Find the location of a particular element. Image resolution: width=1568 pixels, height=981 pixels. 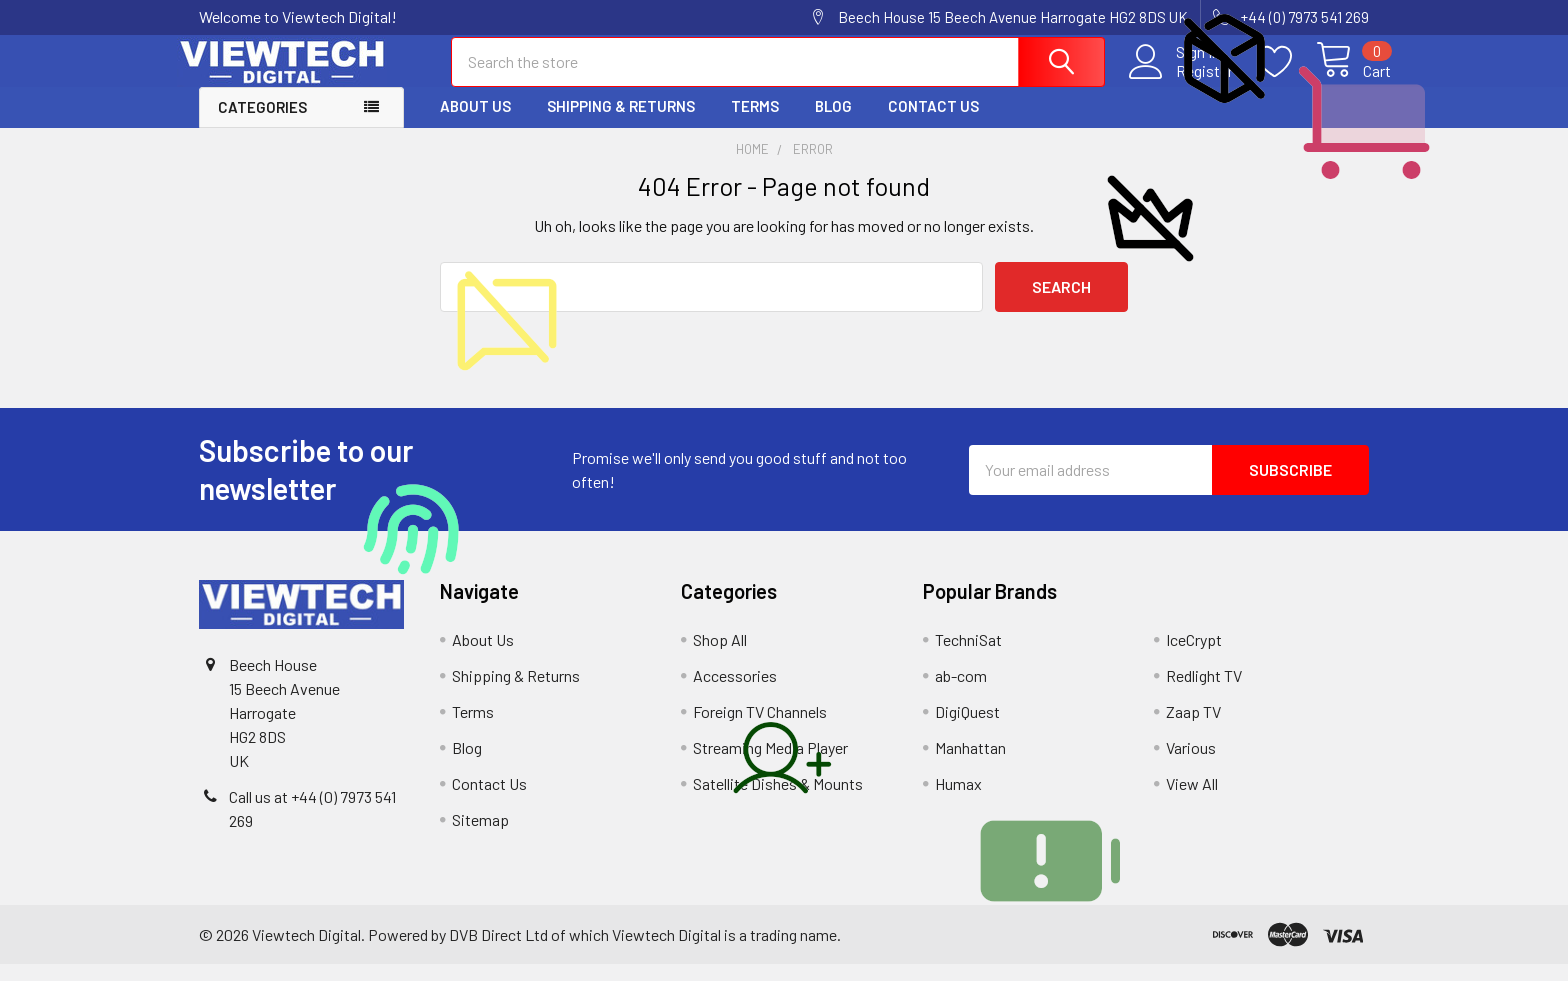

remove premium or VIP status is located at coordinates (1150, 218).